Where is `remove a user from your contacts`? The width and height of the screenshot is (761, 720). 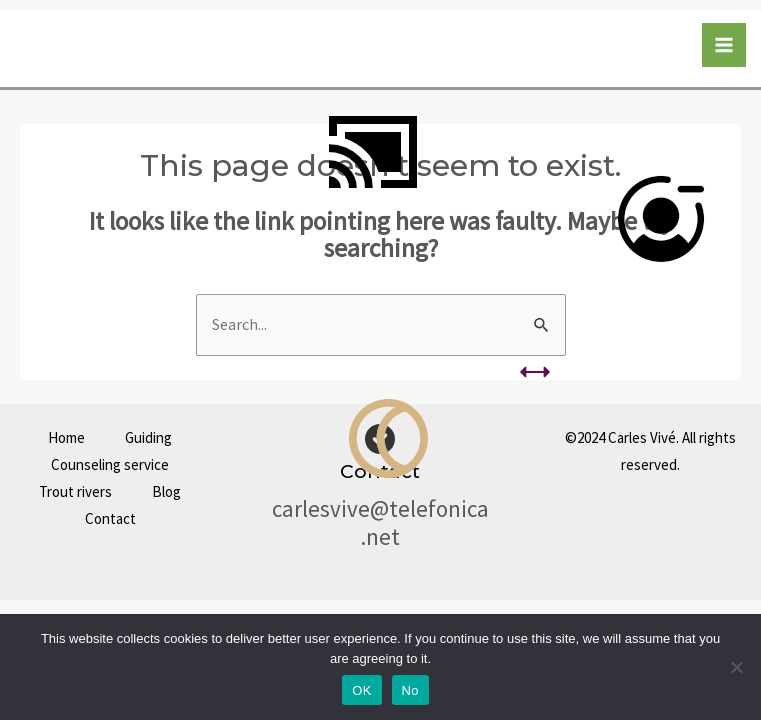
remove a user from your contacts is located at coordinates (661, 219).